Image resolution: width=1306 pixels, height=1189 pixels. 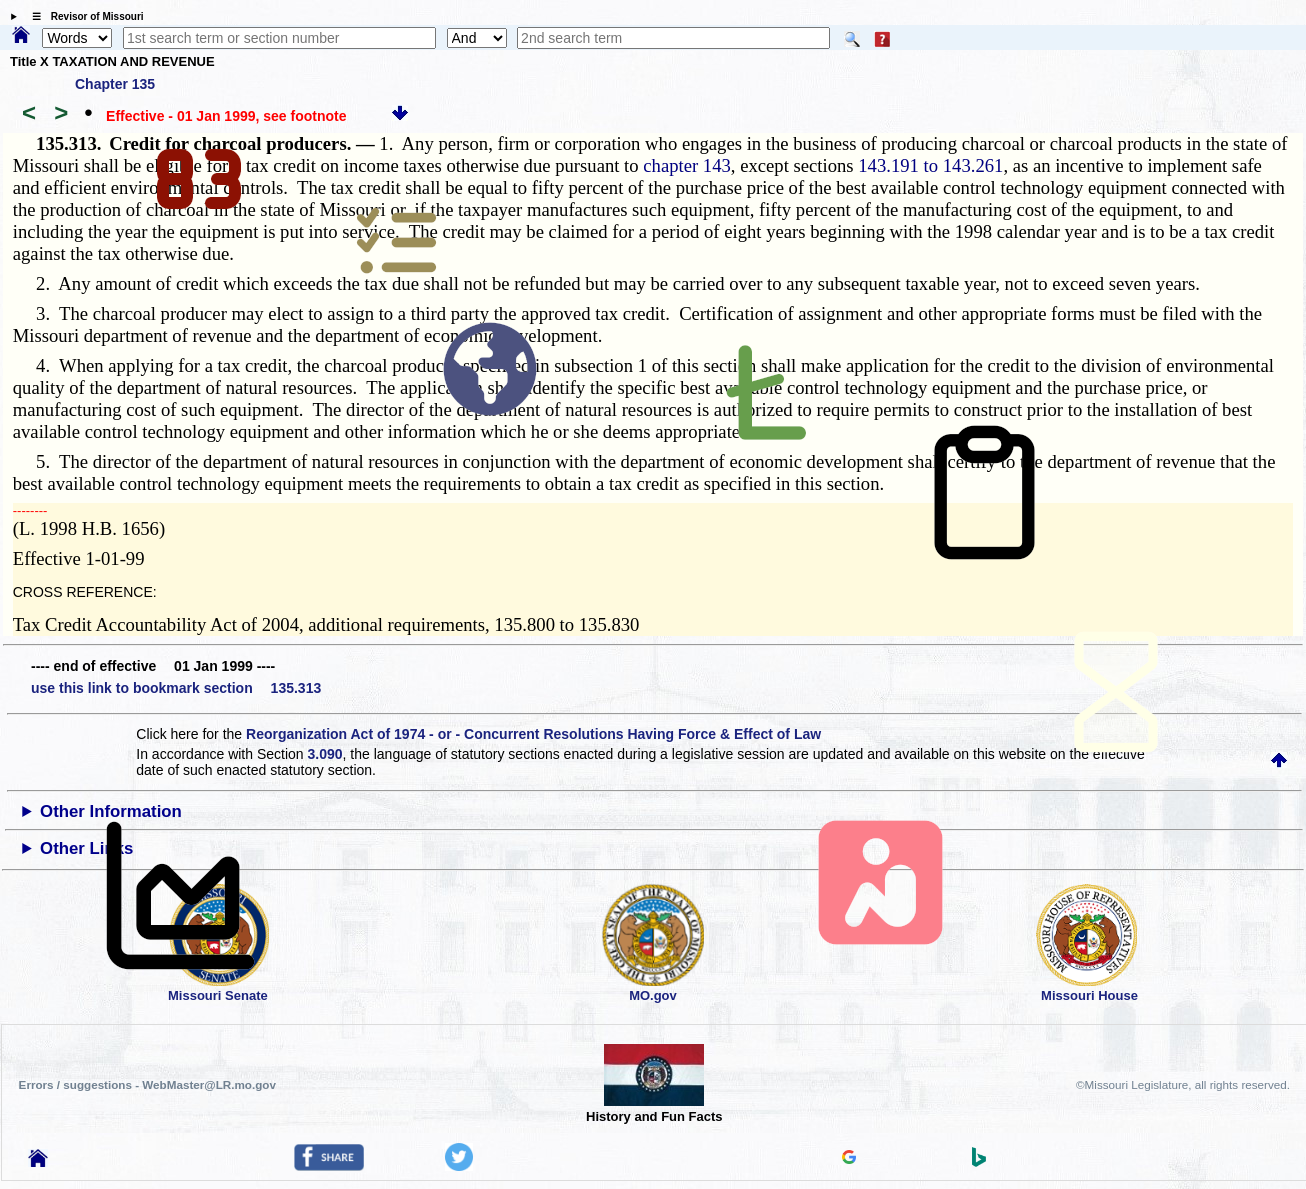 What do you see at coordinates (765, 392) in the screenshot?
I see `indicates litecoin cryptocurrency` at bounding box center [765, 392].